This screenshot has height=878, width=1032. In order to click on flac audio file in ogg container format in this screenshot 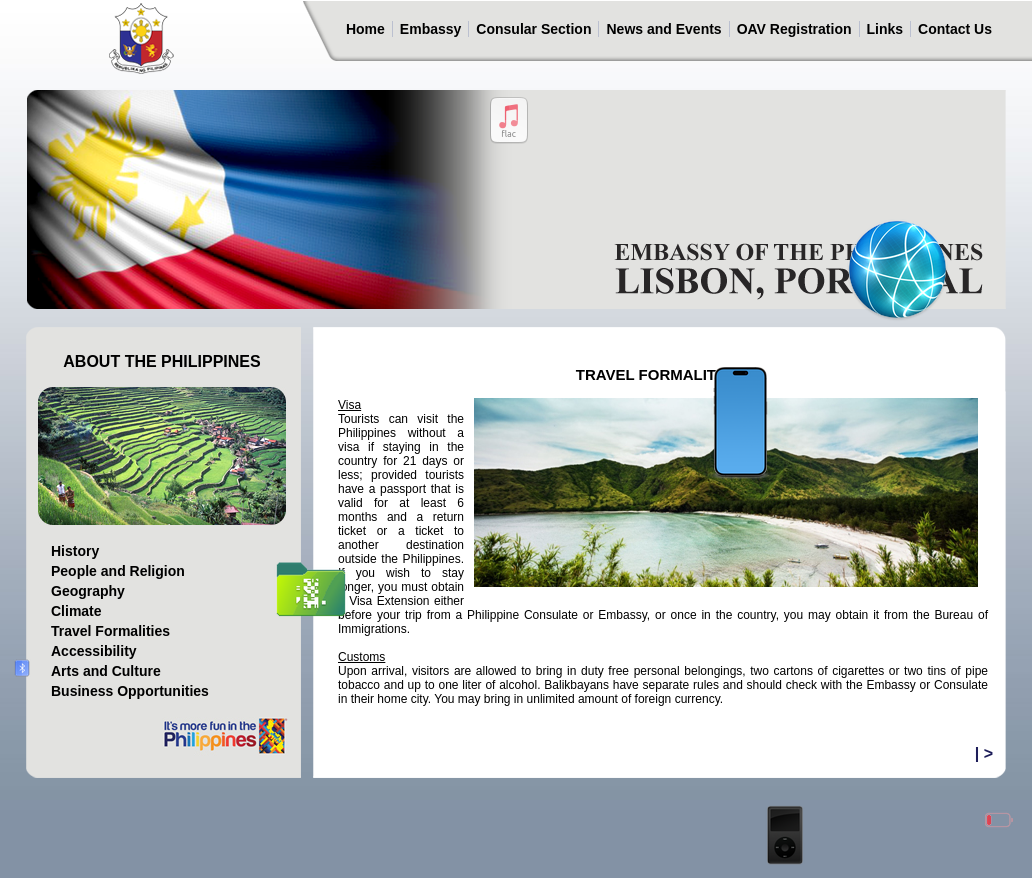, I will do `click(509, 120)`.